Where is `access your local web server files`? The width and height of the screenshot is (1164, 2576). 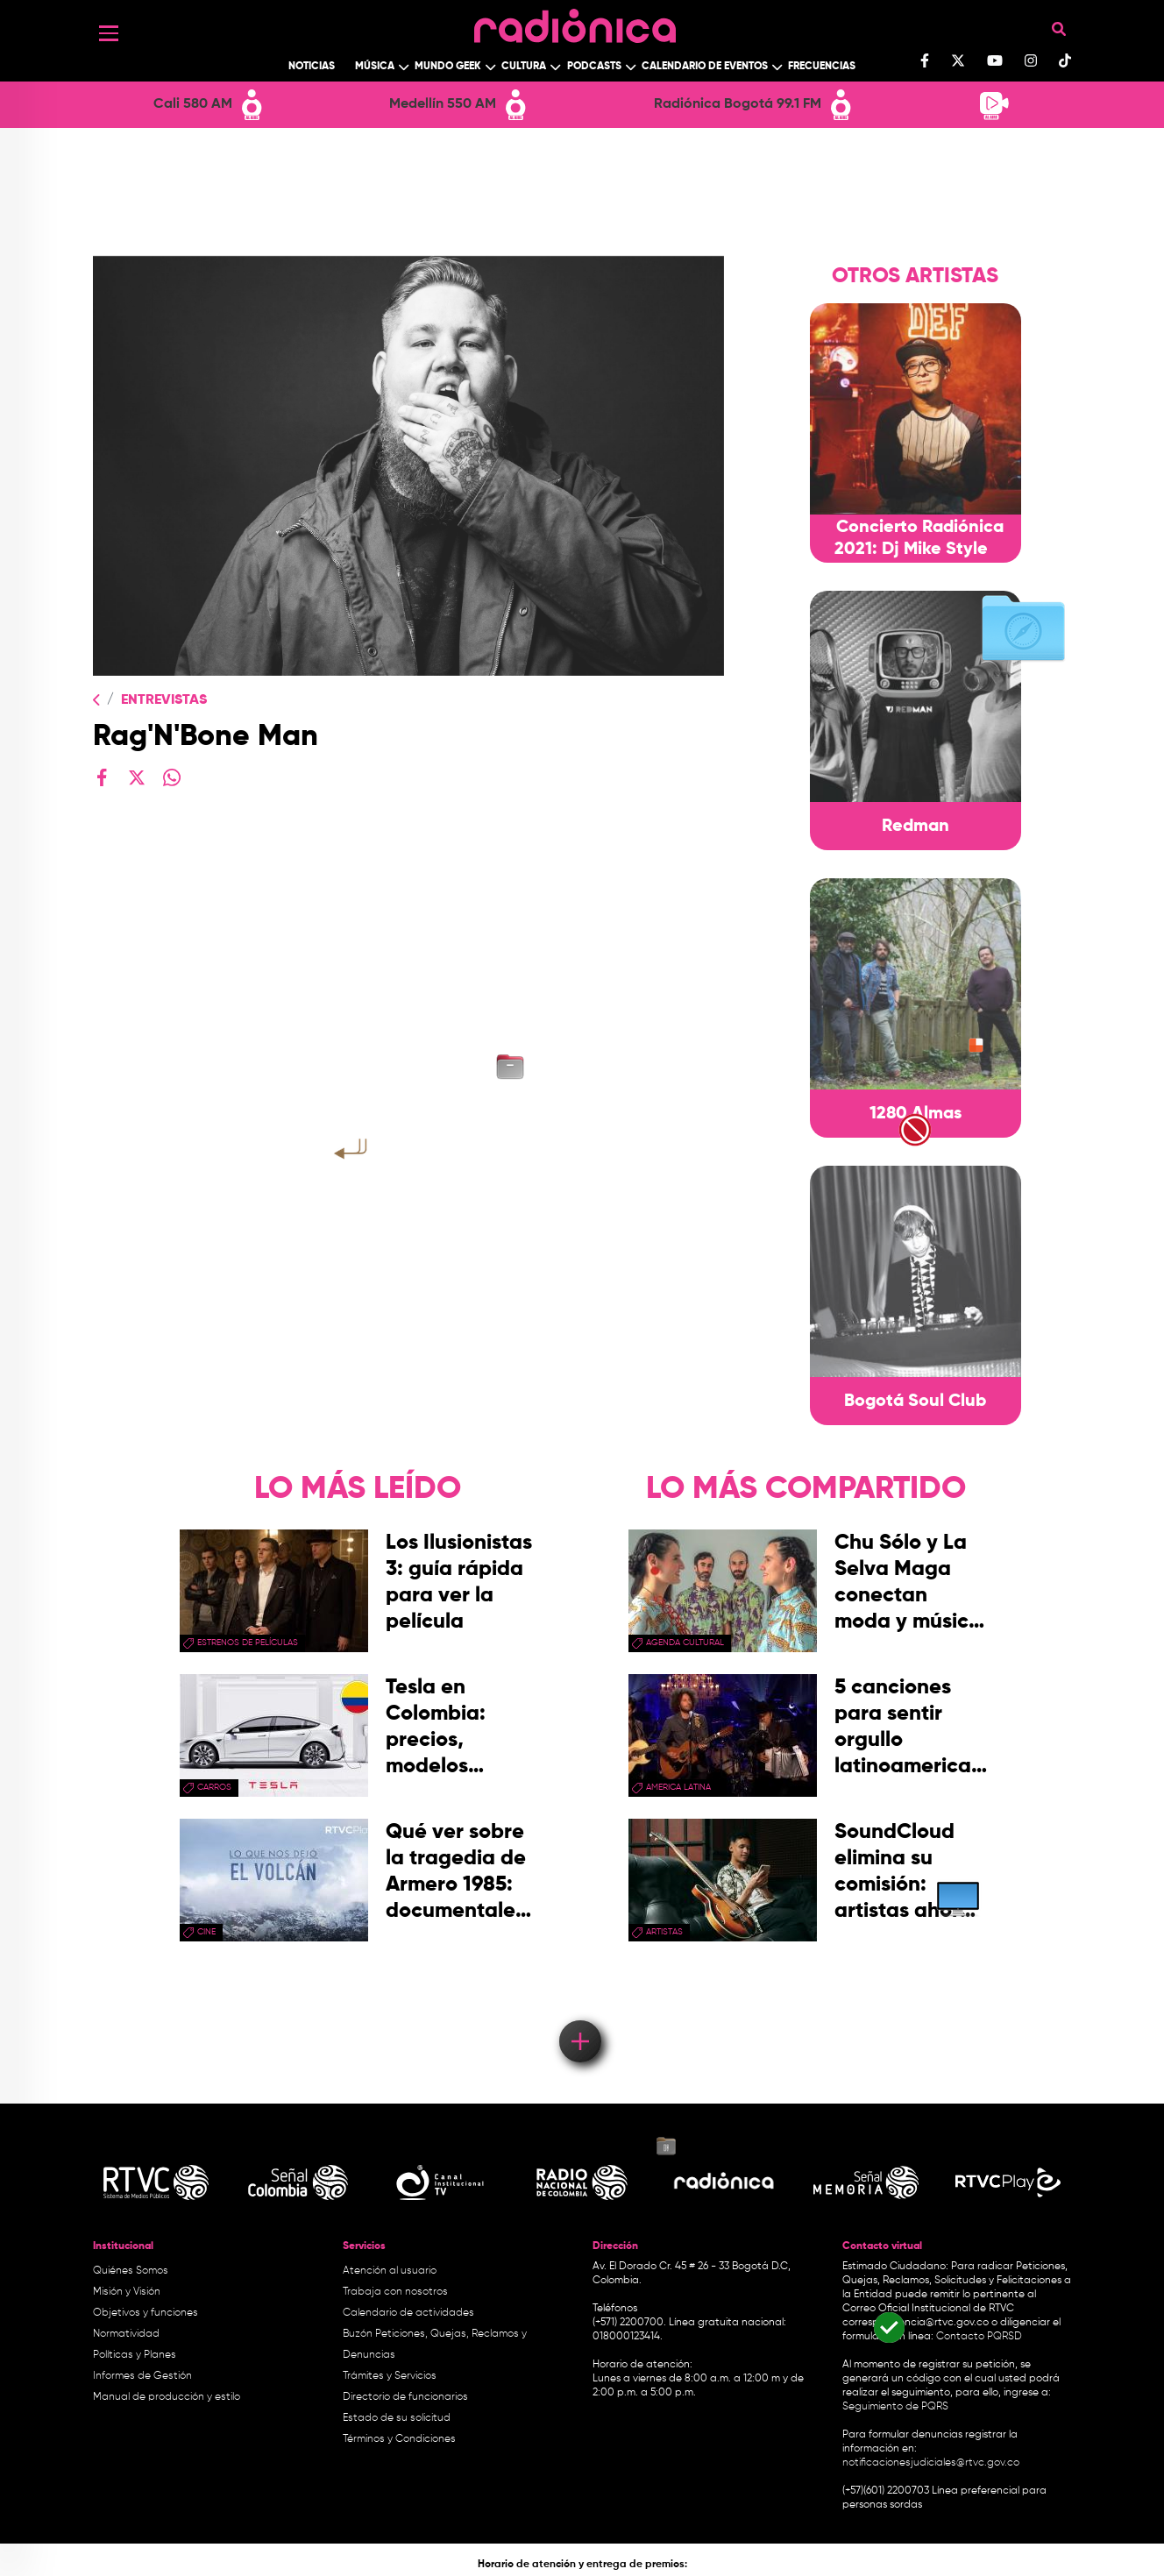
access your local web server files is located at coordinates (1023, 628).